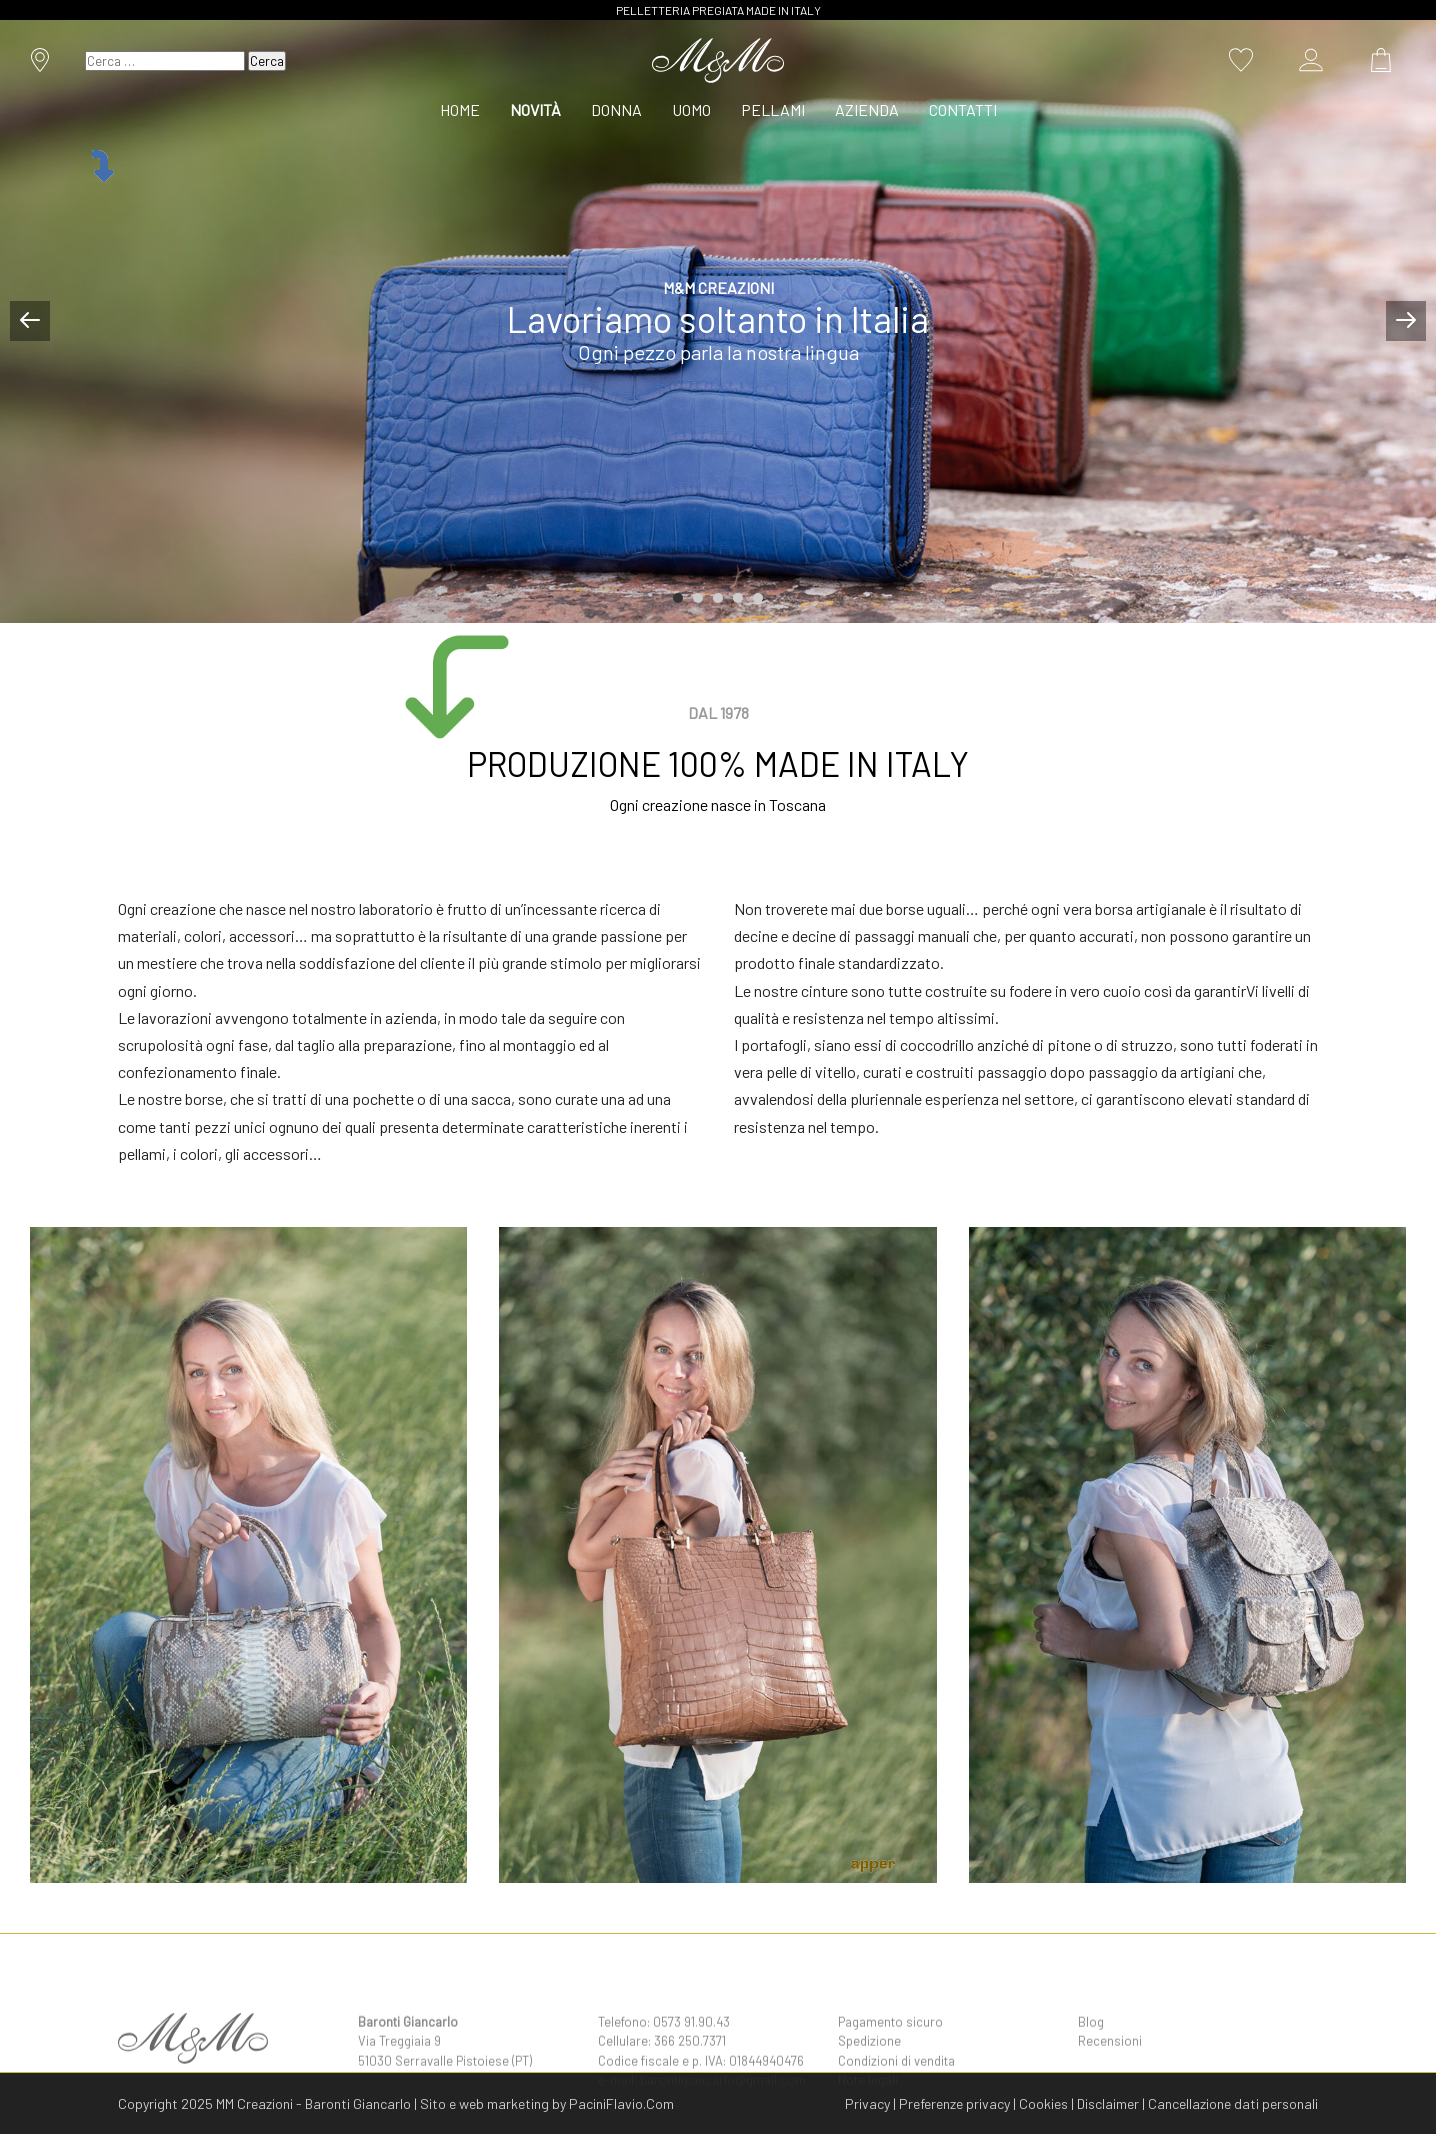 The width and height of the screenshot is (1436, 2134). What do you see at coordinates (104, 166) in the screenshot?
I see `navigate to the next item below` at bounding box center [104, 166].